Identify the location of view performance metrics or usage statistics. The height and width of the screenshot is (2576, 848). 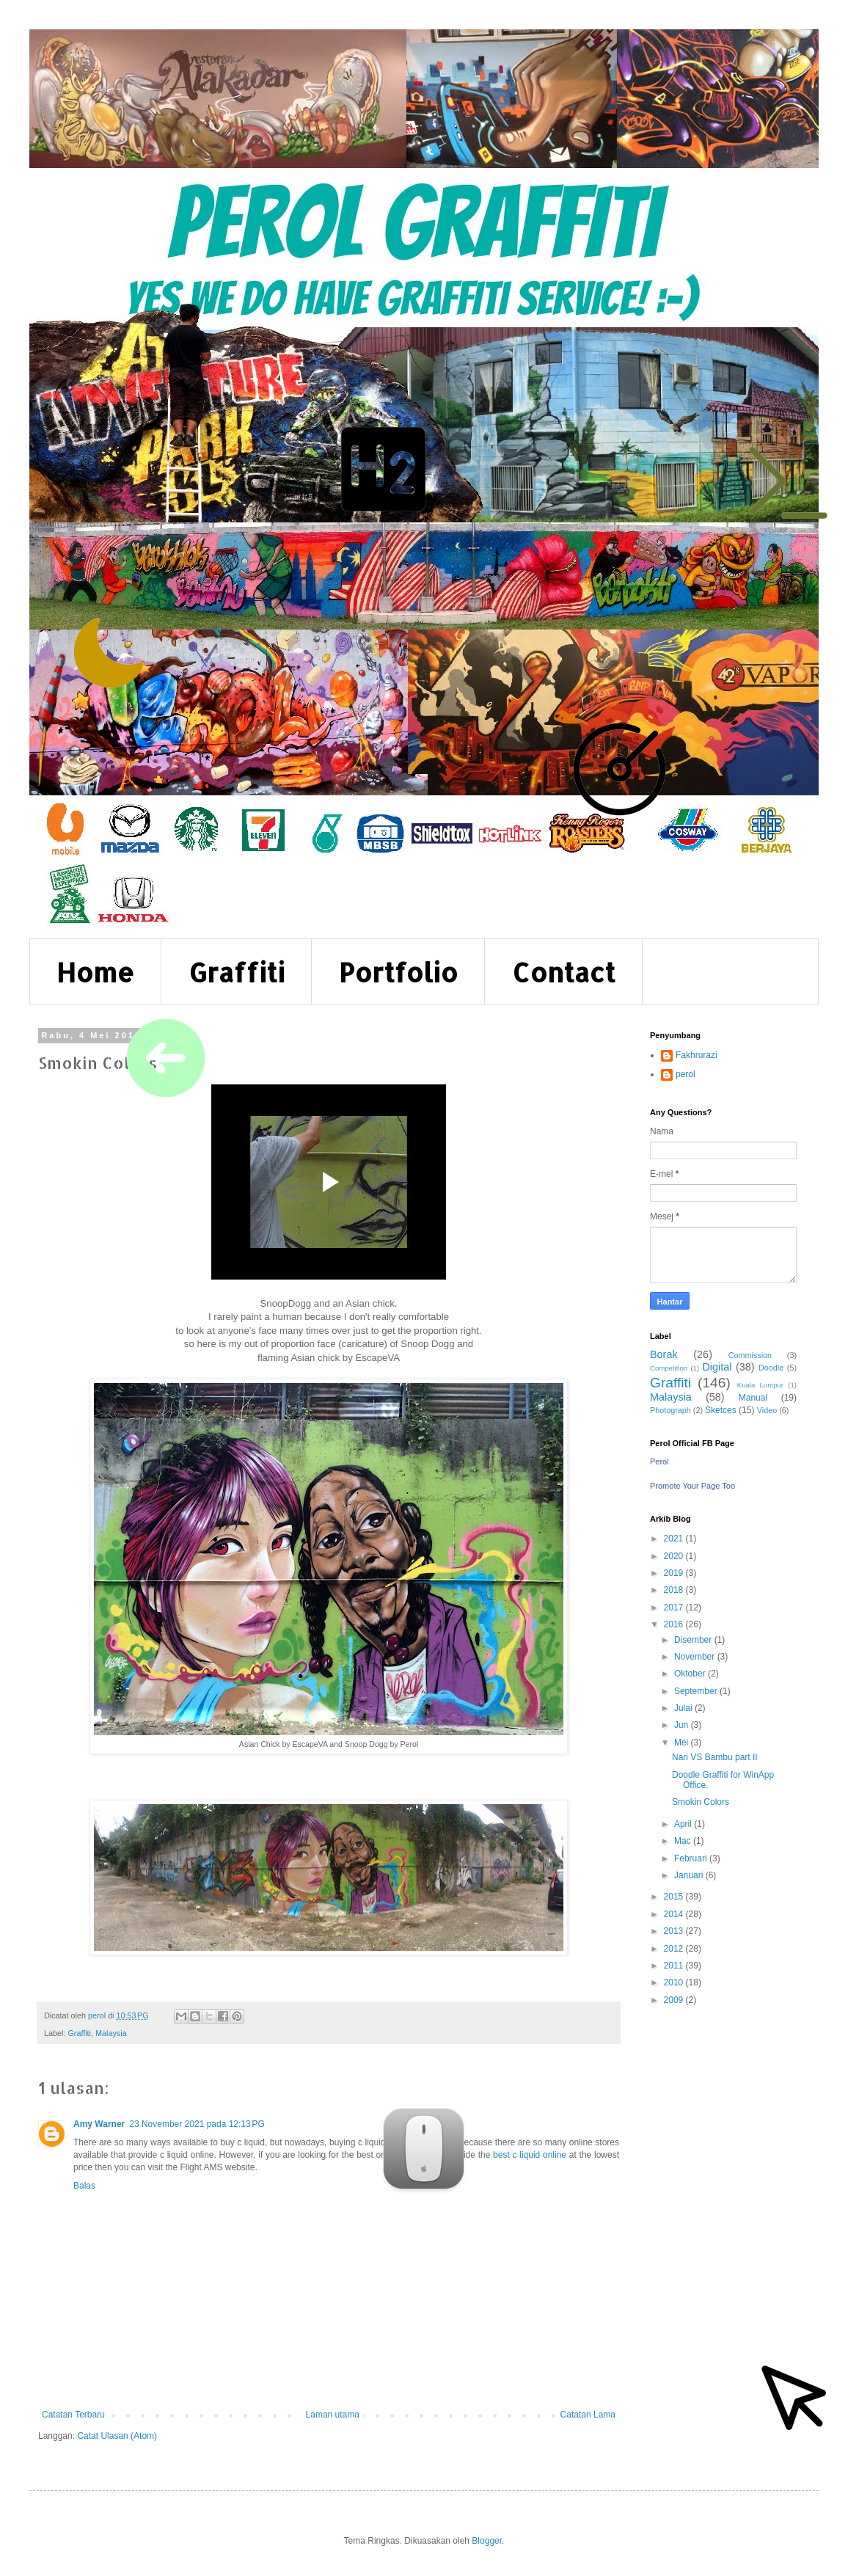
(619, 769).